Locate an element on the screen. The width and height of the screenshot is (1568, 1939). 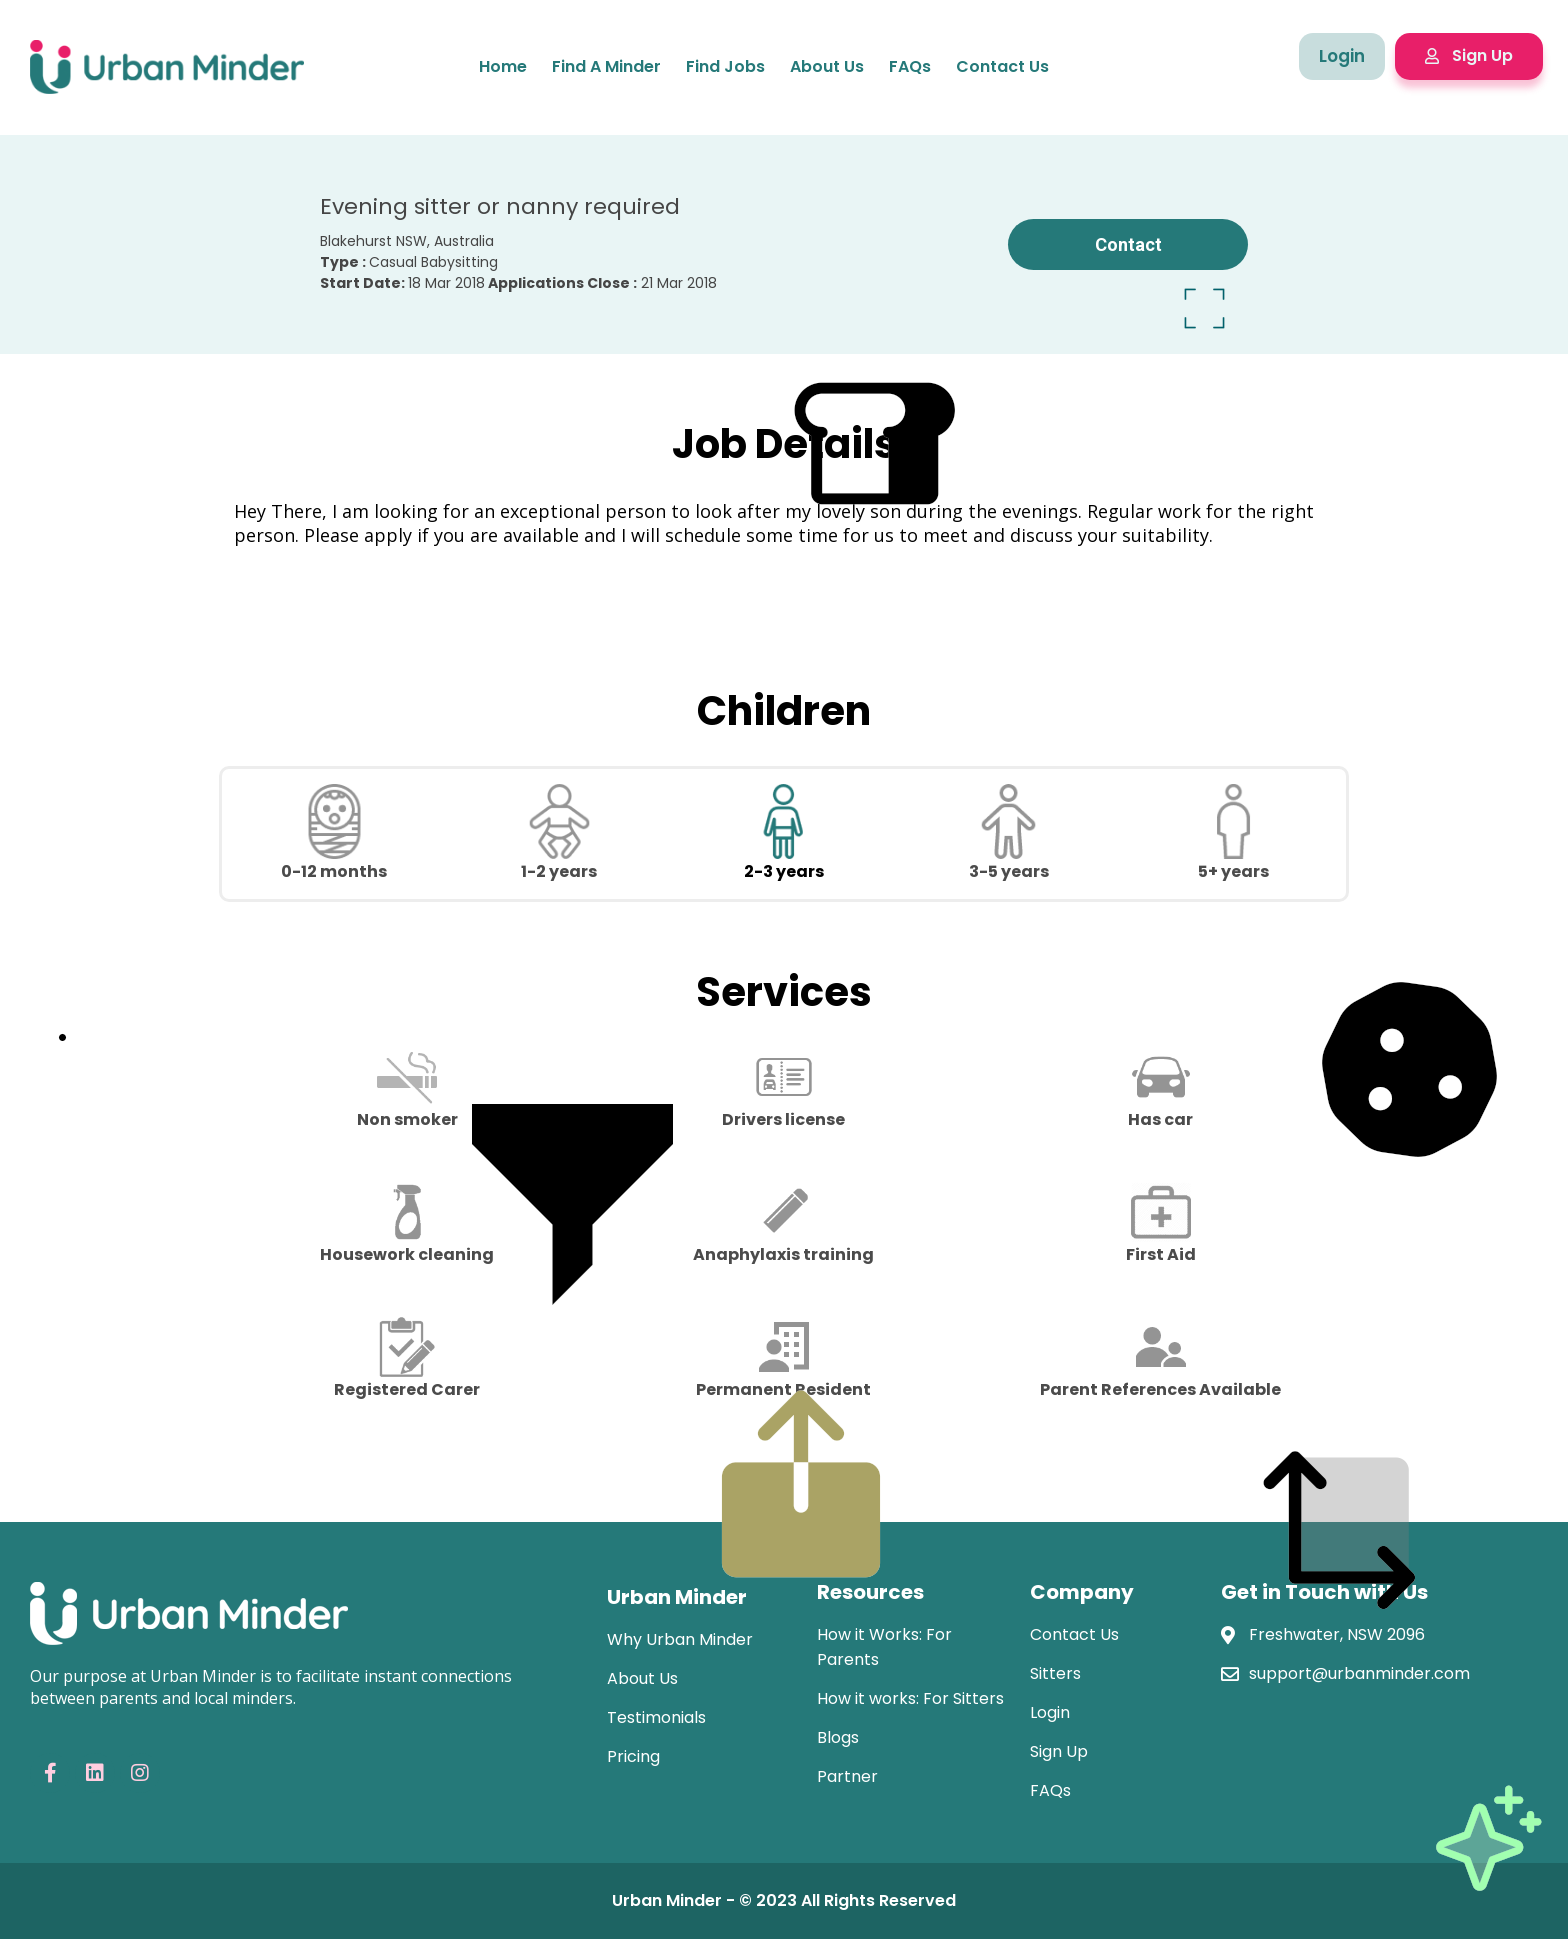
manage cookie preferences is located at coordinates (1409, 1069).